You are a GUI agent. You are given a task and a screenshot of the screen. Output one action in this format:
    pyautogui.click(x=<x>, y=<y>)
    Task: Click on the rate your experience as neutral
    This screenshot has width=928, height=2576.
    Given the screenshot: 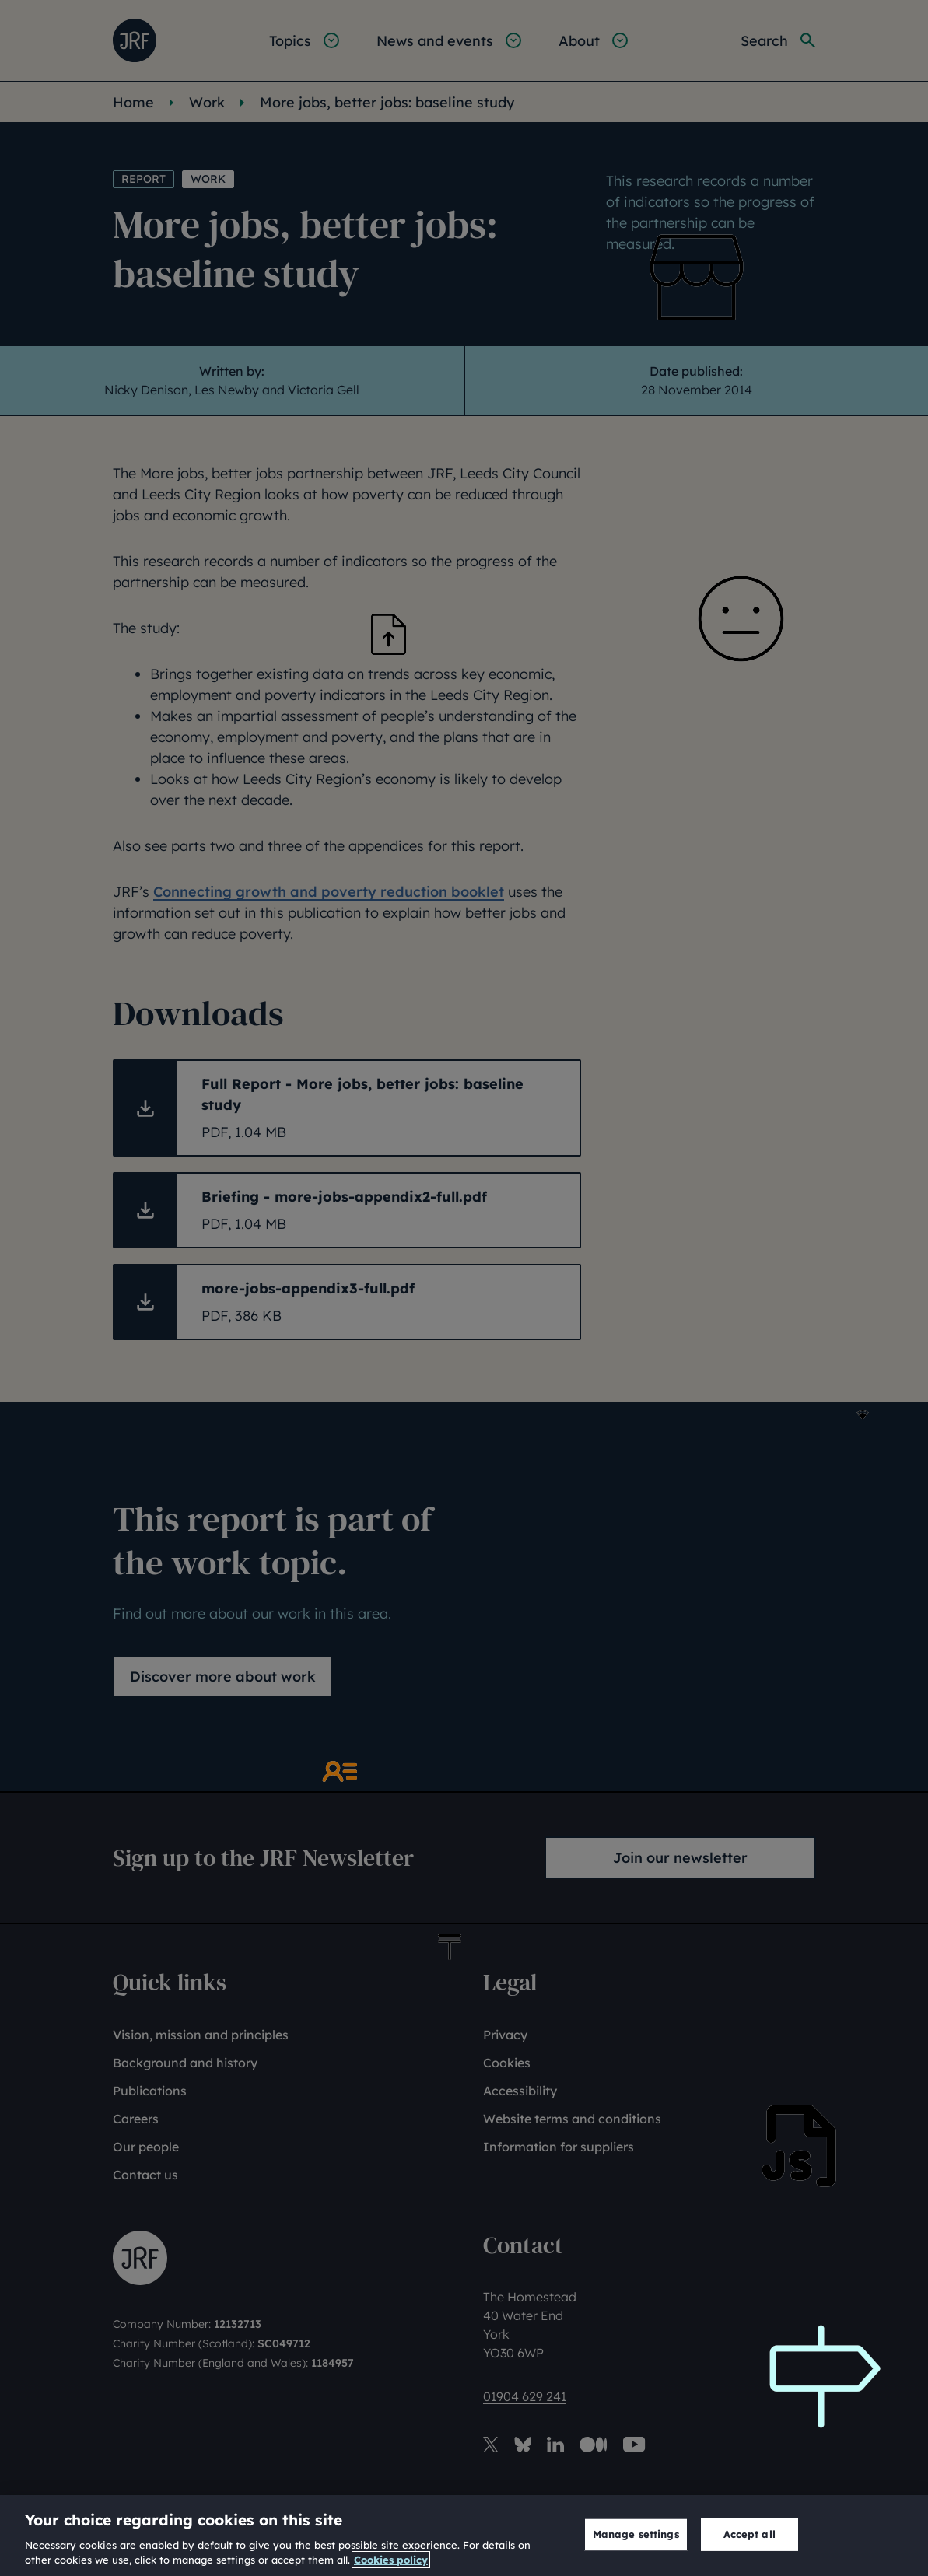 What is the action you would take?
    pyautogui.click(x=741, y=618)
    